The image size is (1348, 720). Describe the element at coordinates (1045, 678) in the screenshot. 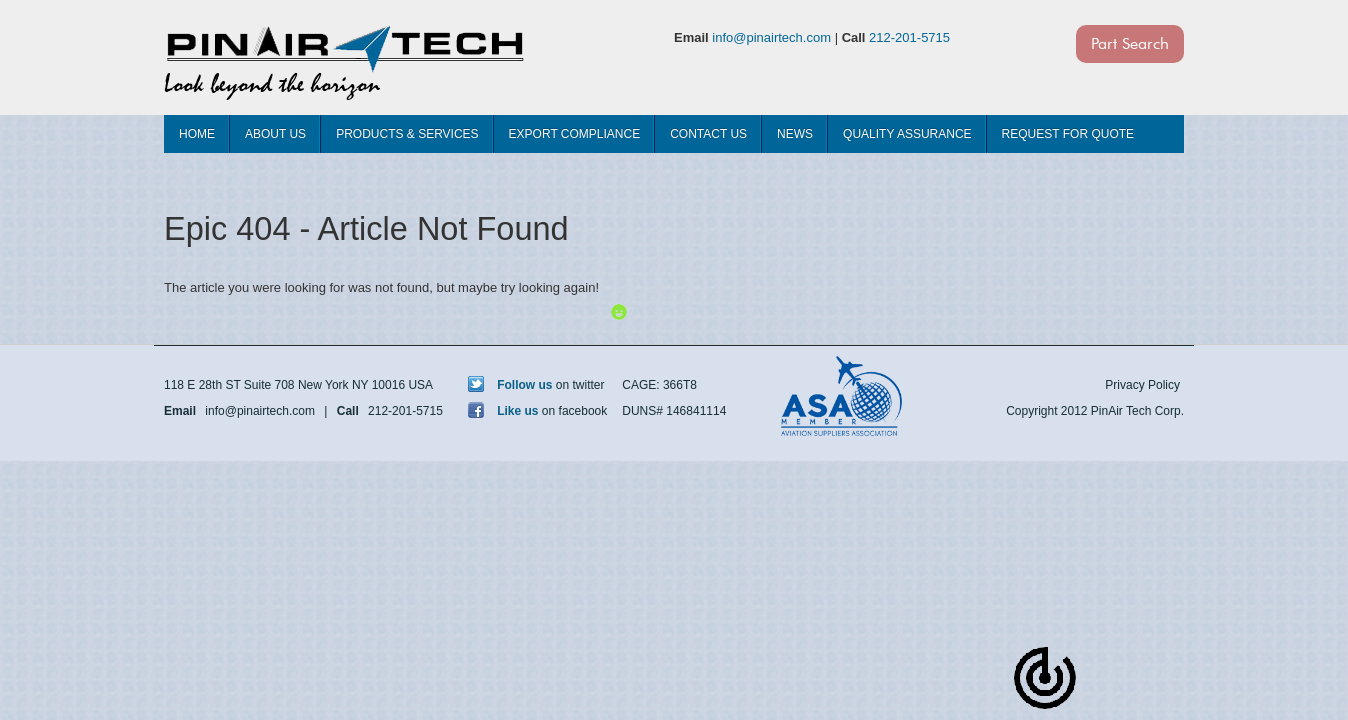

I see `track changes or revisions in a document` at that location.